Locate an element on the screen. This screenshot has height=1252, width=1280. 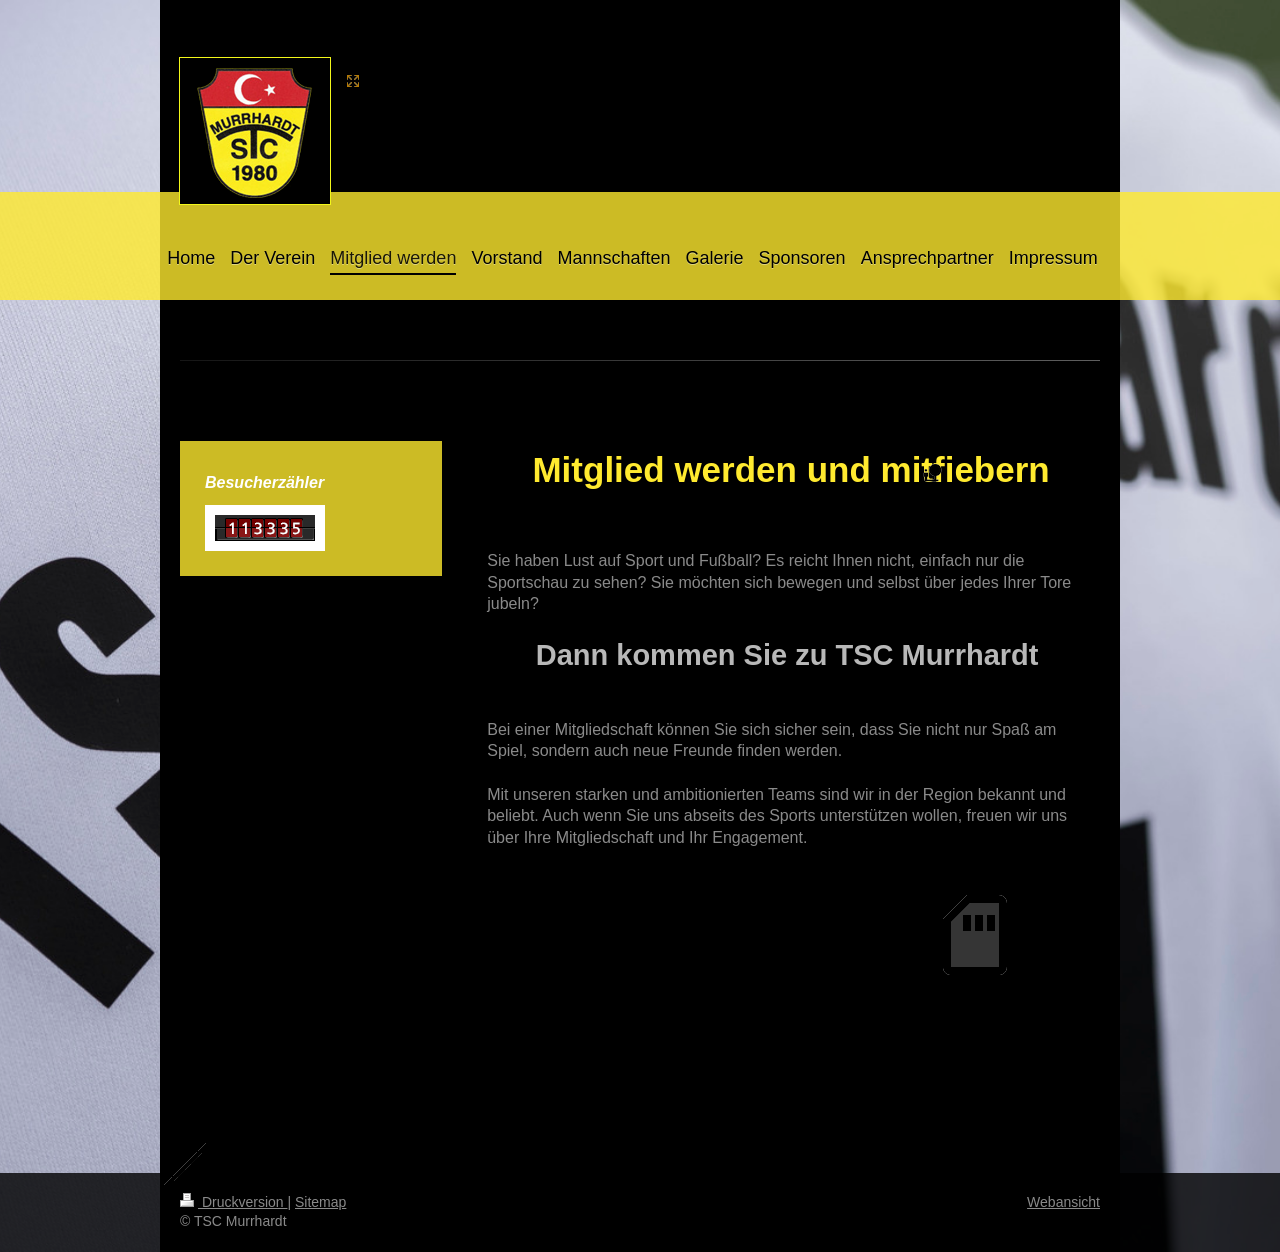
indicates no cellular signal available is located at coordinates (185, 1164).